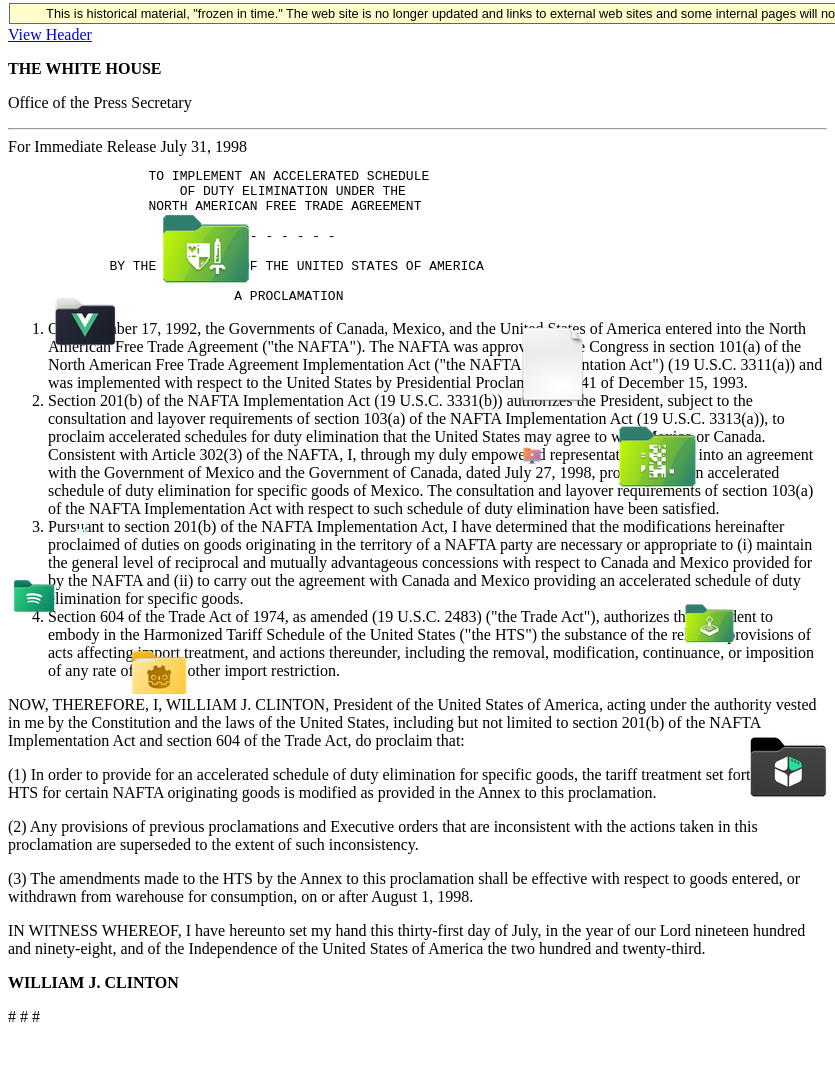 This screenshot has height=1069, width=835. Describe the element at coordinates (85, 323) in the screenshot. I see `open folder containing vue.js project files` at that location.